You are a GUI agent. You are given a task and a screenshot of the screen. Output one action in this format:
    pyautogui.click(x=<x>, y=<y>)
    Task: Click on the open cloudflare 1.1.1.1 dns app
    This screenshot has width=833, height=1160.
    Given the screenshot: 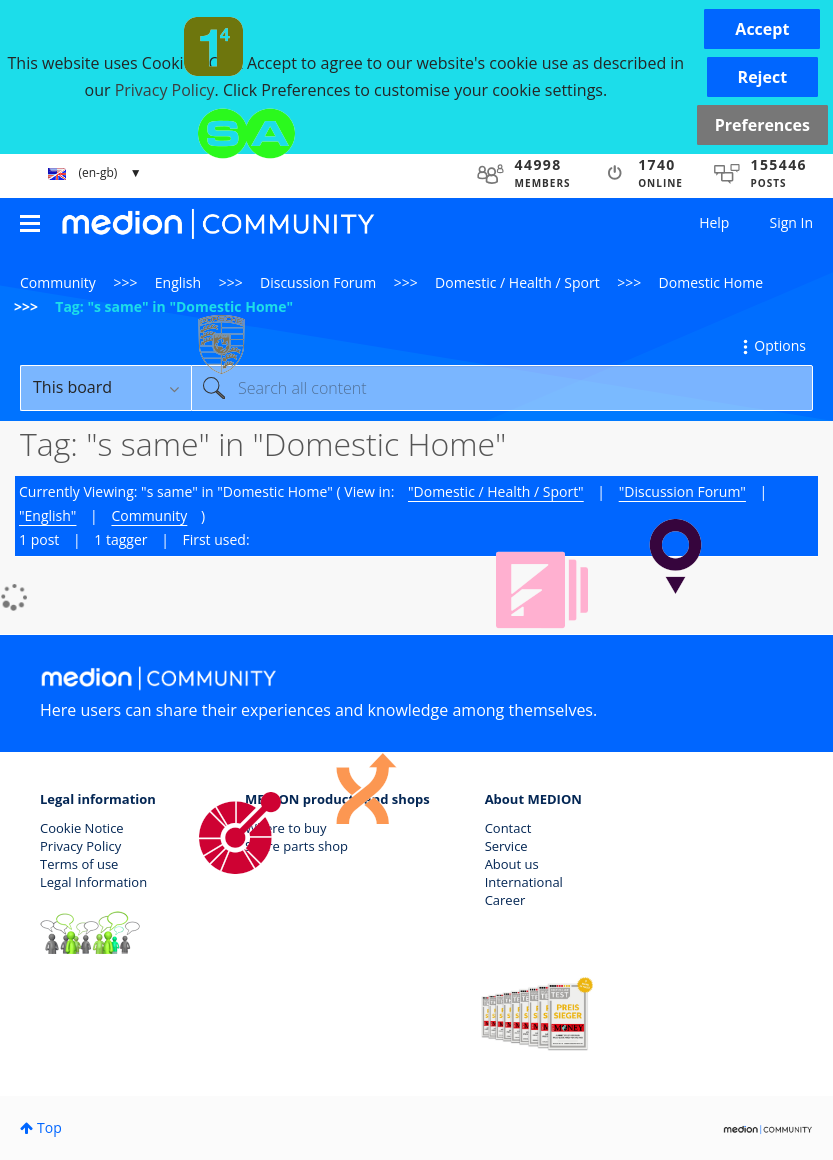 What is the action you would take?
    pyautogui.click(x=213, y=46)
    